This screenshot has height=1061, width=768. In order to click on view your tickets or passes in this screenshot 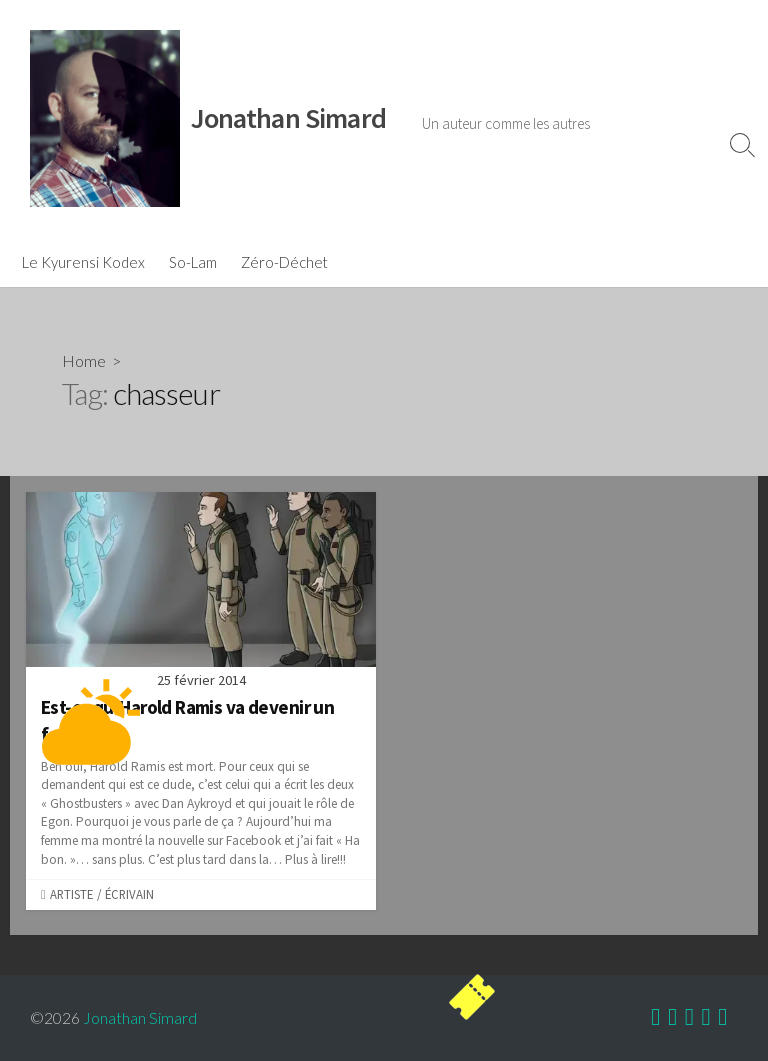, I will do `click(472, 997)`.